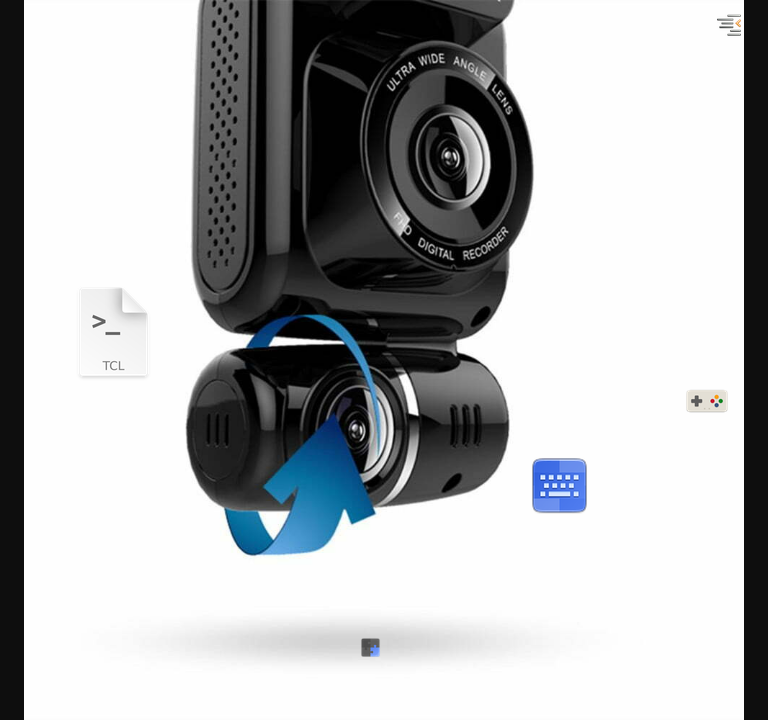 This screenshot has height=720, width=768. Describe the element at coordinates (559, 485) in the screenshot. I see `access peripheral device settings` at that location.